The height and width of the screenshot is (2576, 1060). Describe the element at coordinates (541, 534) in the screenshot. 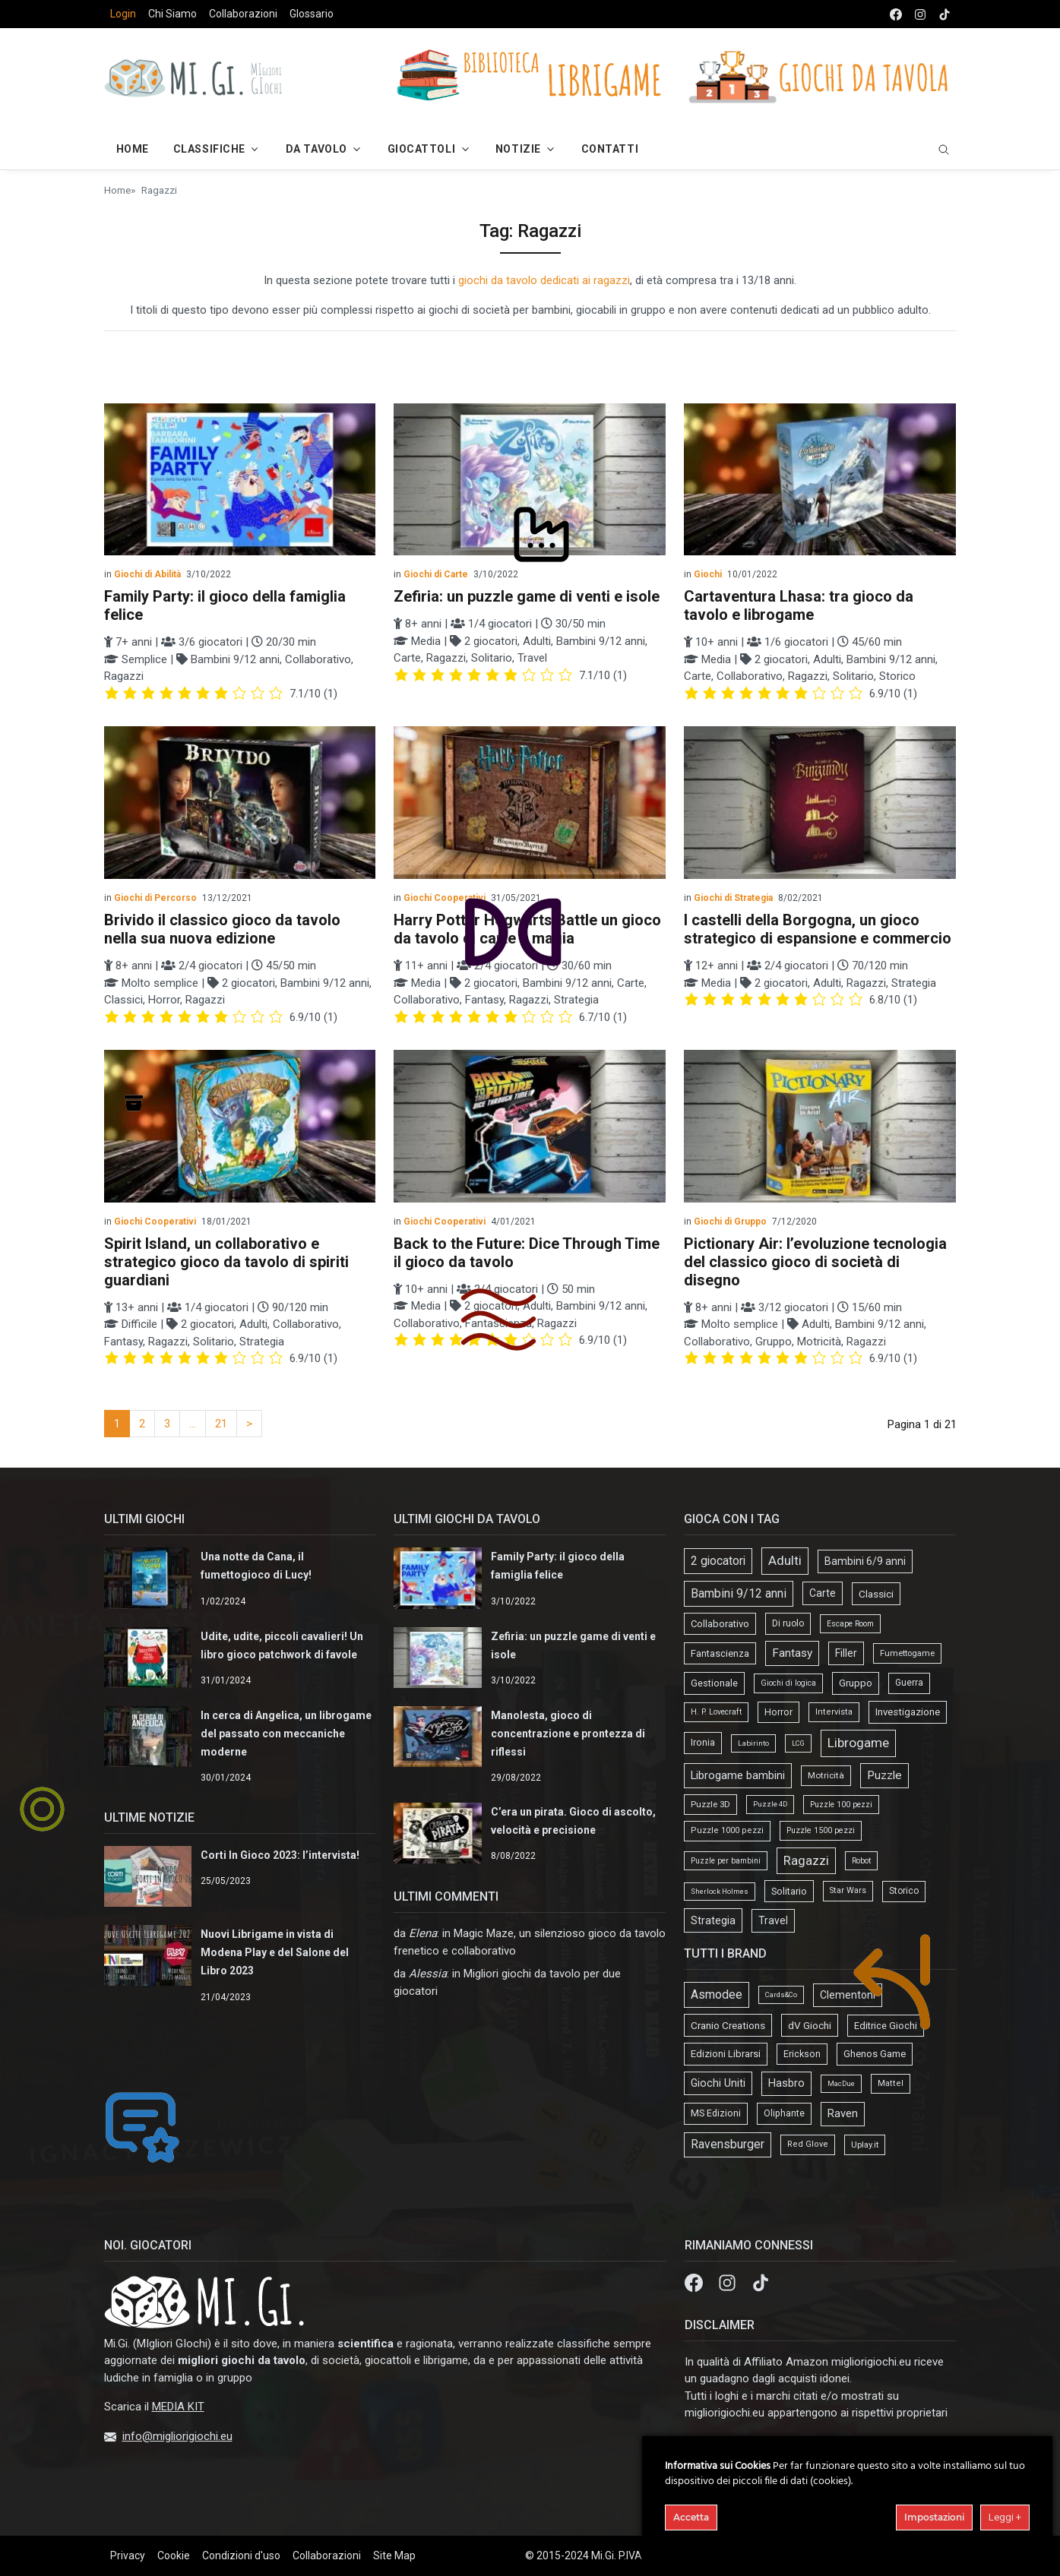

I see `view manufacturing or production settings` at that location.